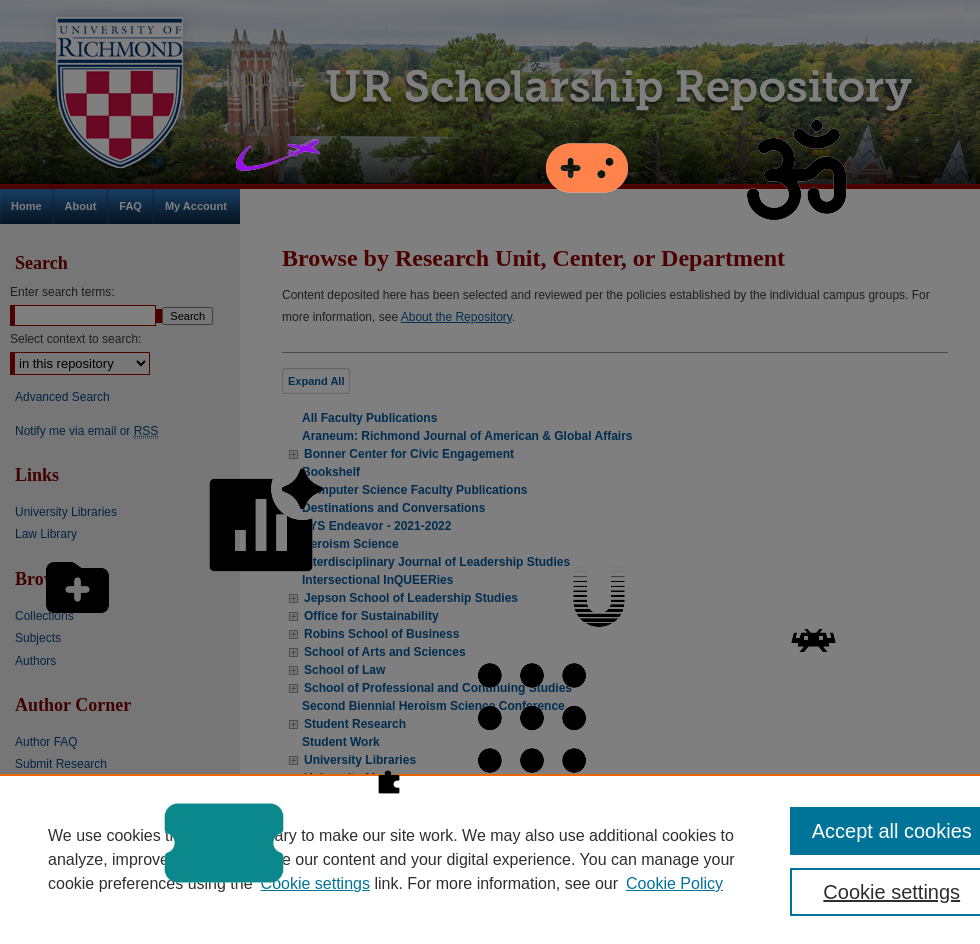 This screenshot has height=944, width=980. What do you see at coordinates (389, 783) in the screenshot?
I see `access plugins or extensions` at bounding box center [389, 783].